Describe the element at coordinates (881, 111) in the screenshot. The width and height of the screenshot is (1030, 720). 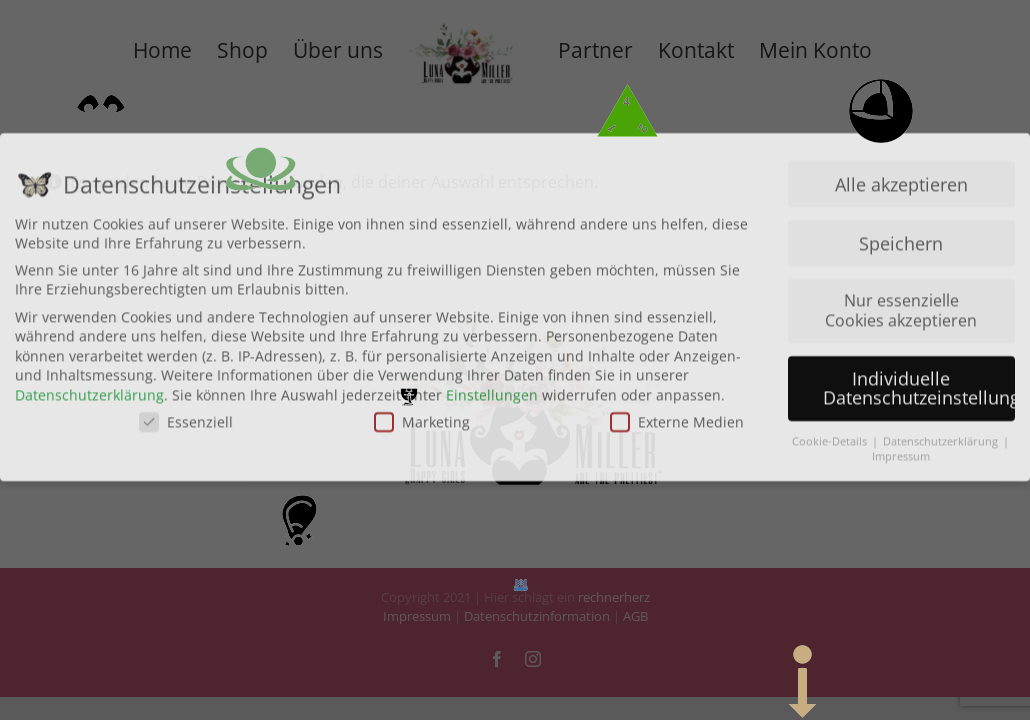
I see `view planetary or geological core details` at that location.